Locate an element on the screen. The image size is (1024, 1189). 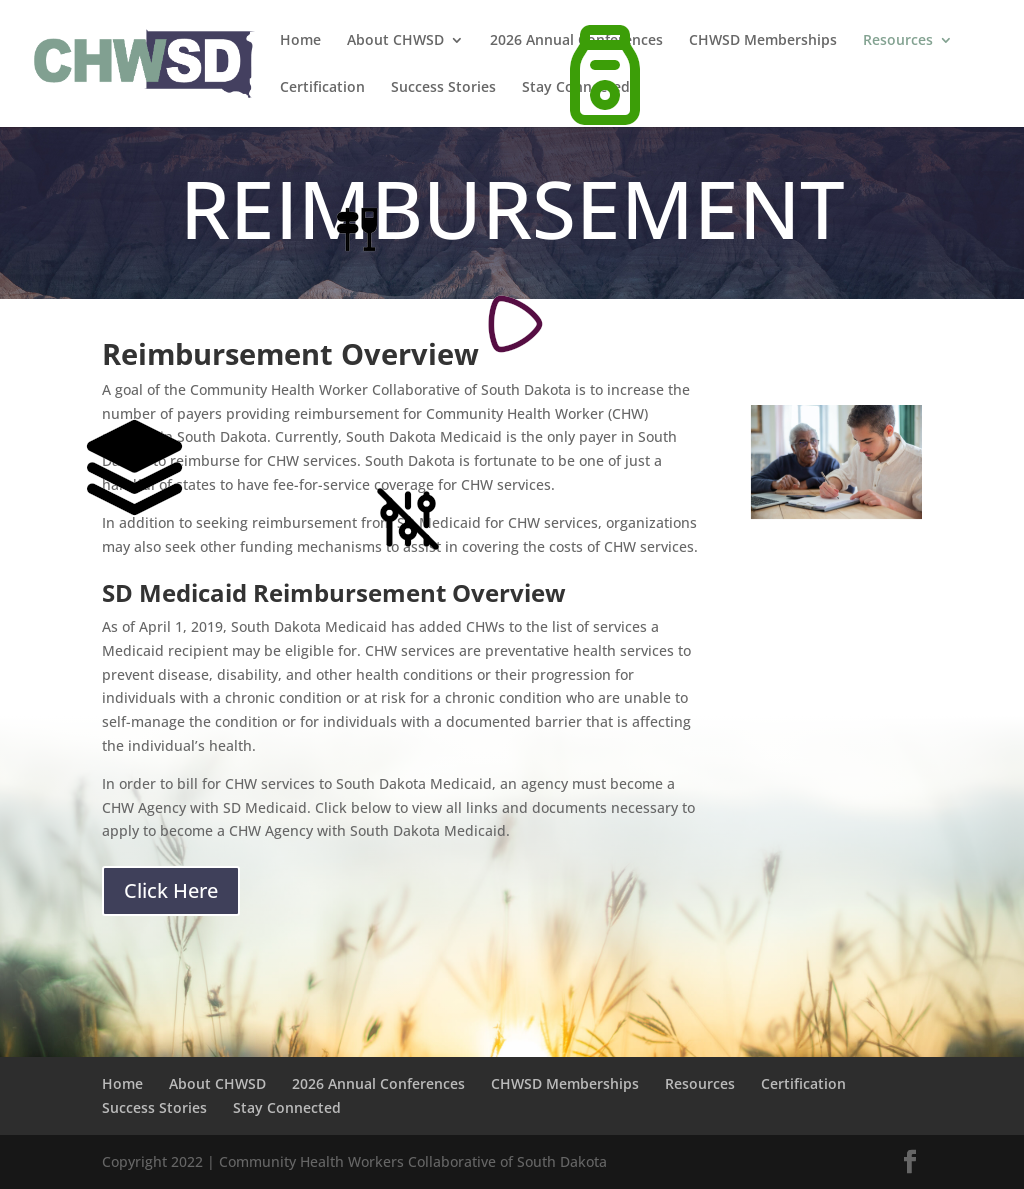
settings or adjustments are disabled is located at coordinates (408, 519).